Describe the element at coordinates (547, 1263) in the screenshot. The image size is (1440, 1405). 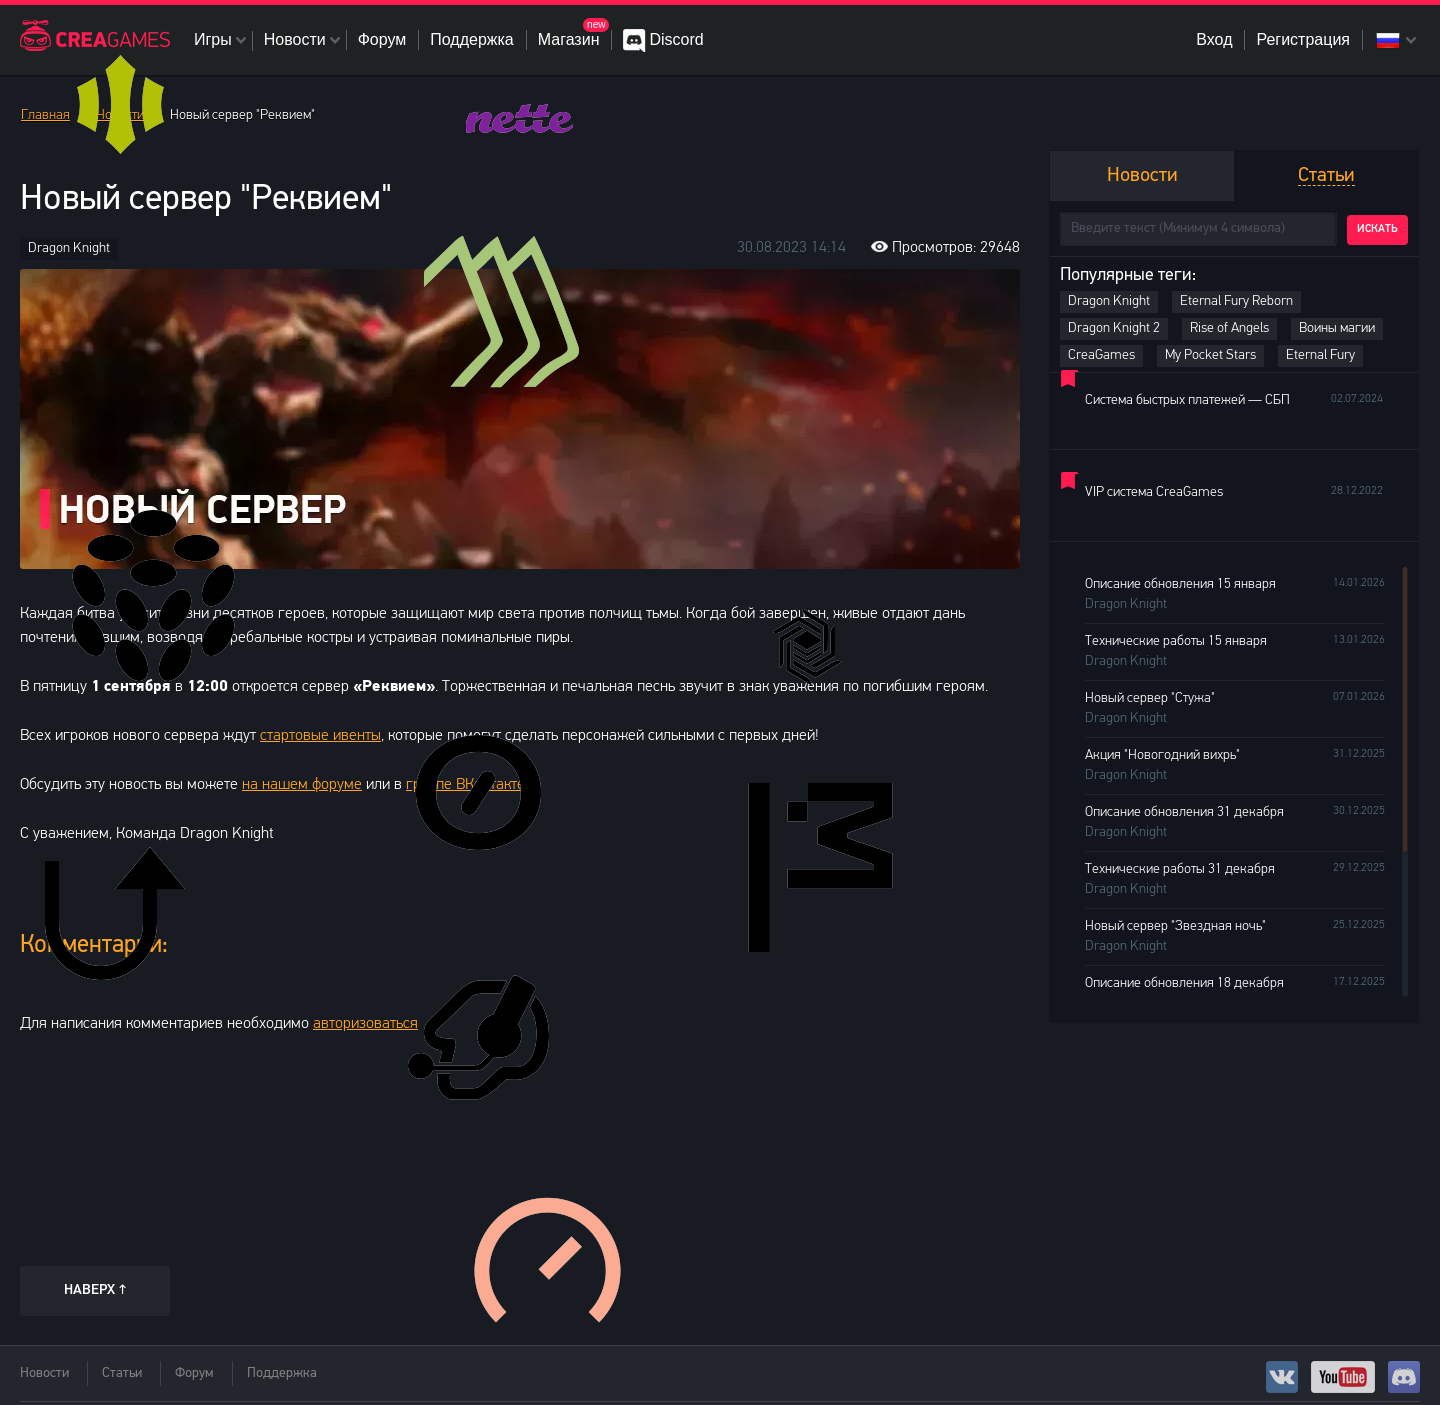
I see `increase playback speed` at that location.